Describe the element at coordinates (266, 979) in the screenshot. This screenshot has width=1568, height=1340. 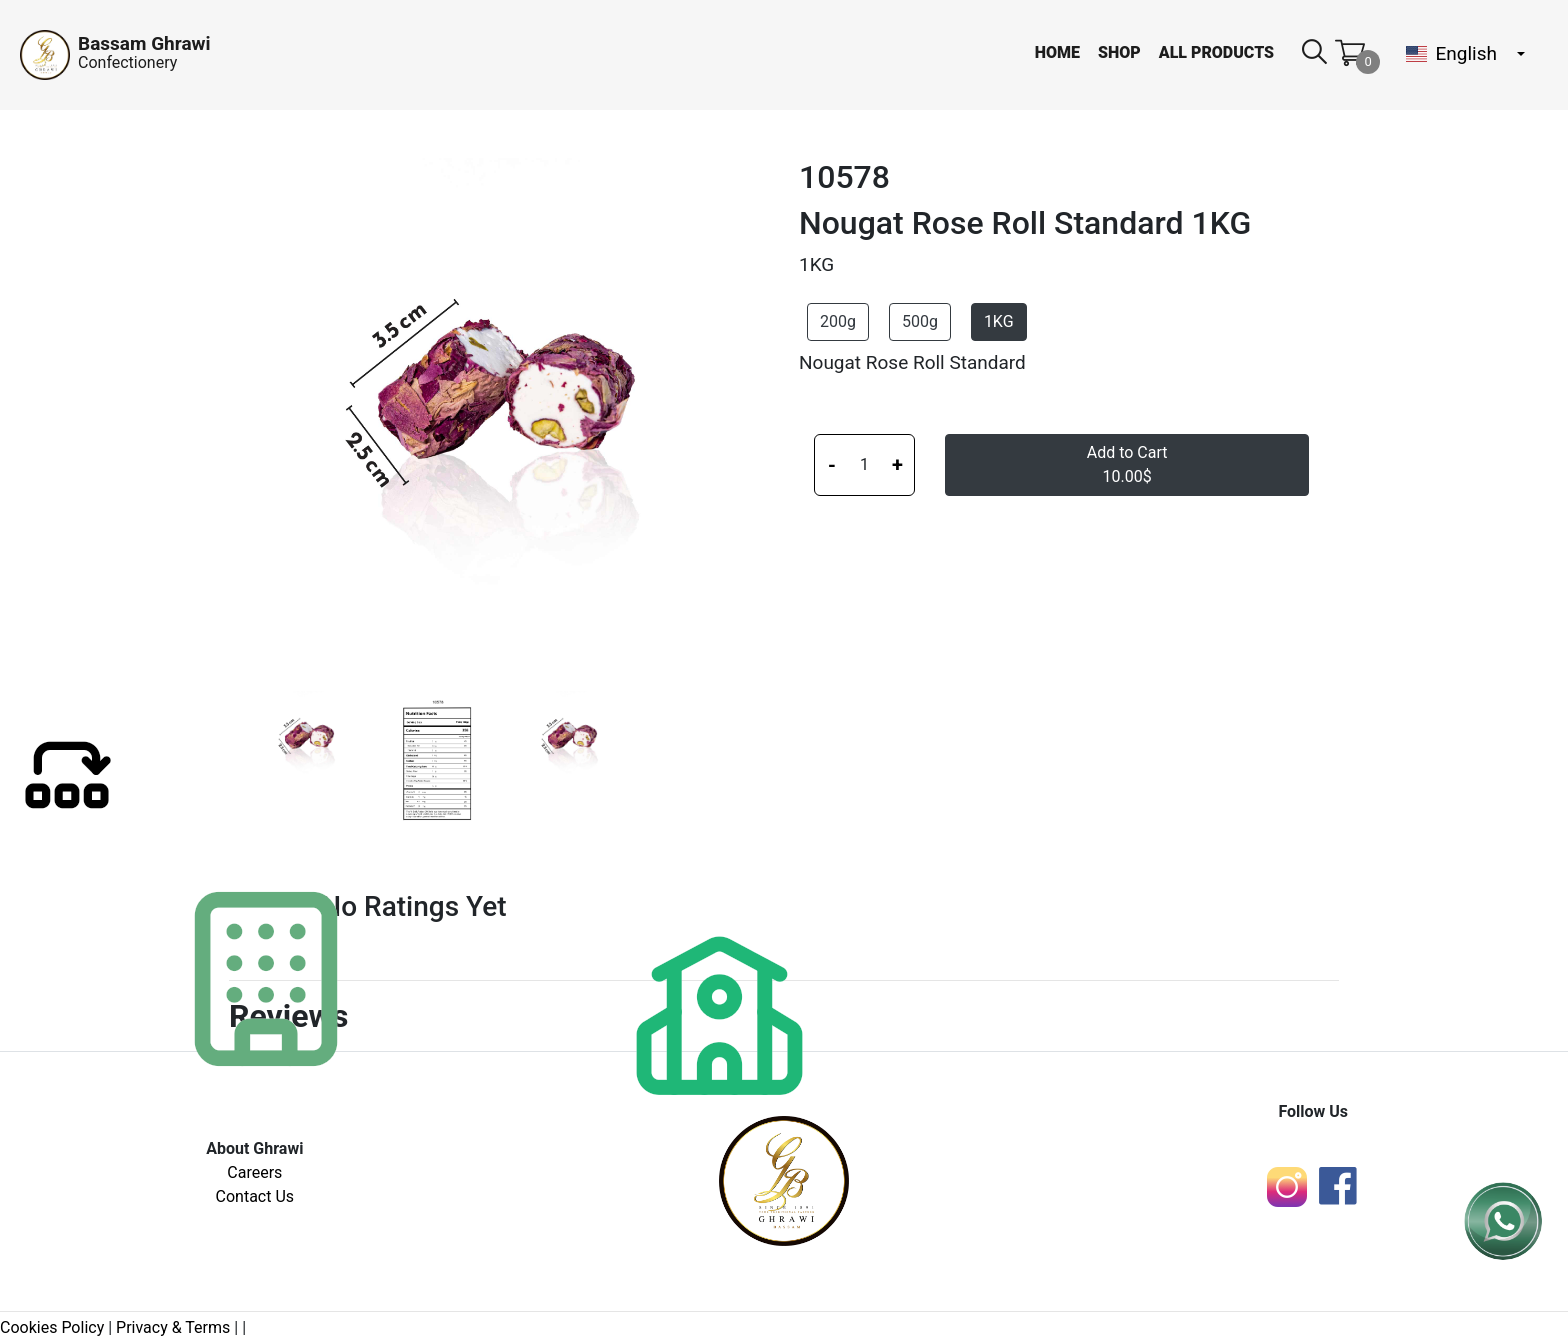
I see `view office or business location` at that location.